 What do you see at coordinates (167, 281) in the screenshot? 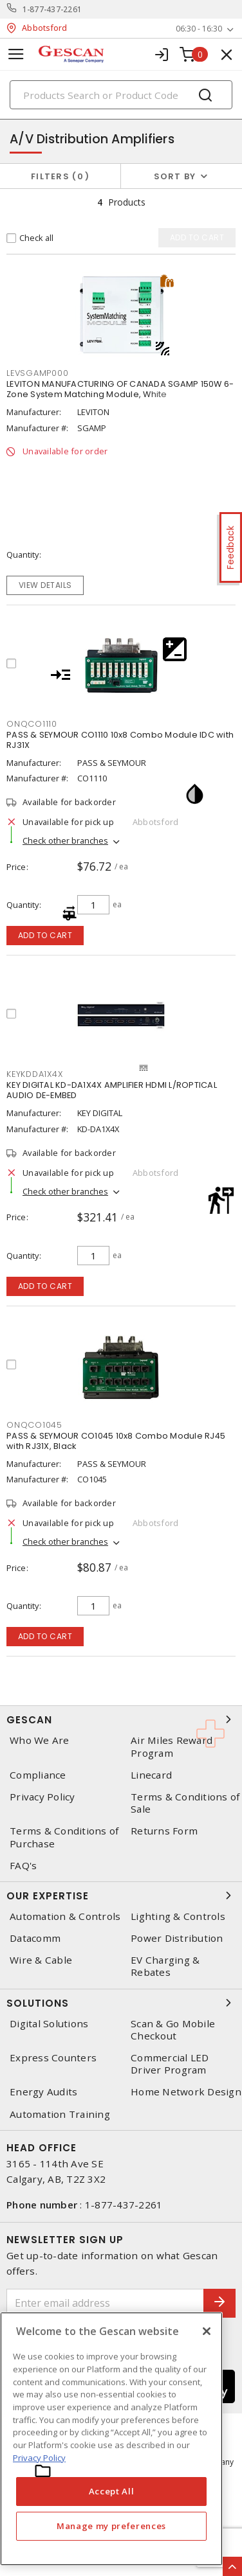
I see `view gifts or rewards` at bounding box center [167, 281].